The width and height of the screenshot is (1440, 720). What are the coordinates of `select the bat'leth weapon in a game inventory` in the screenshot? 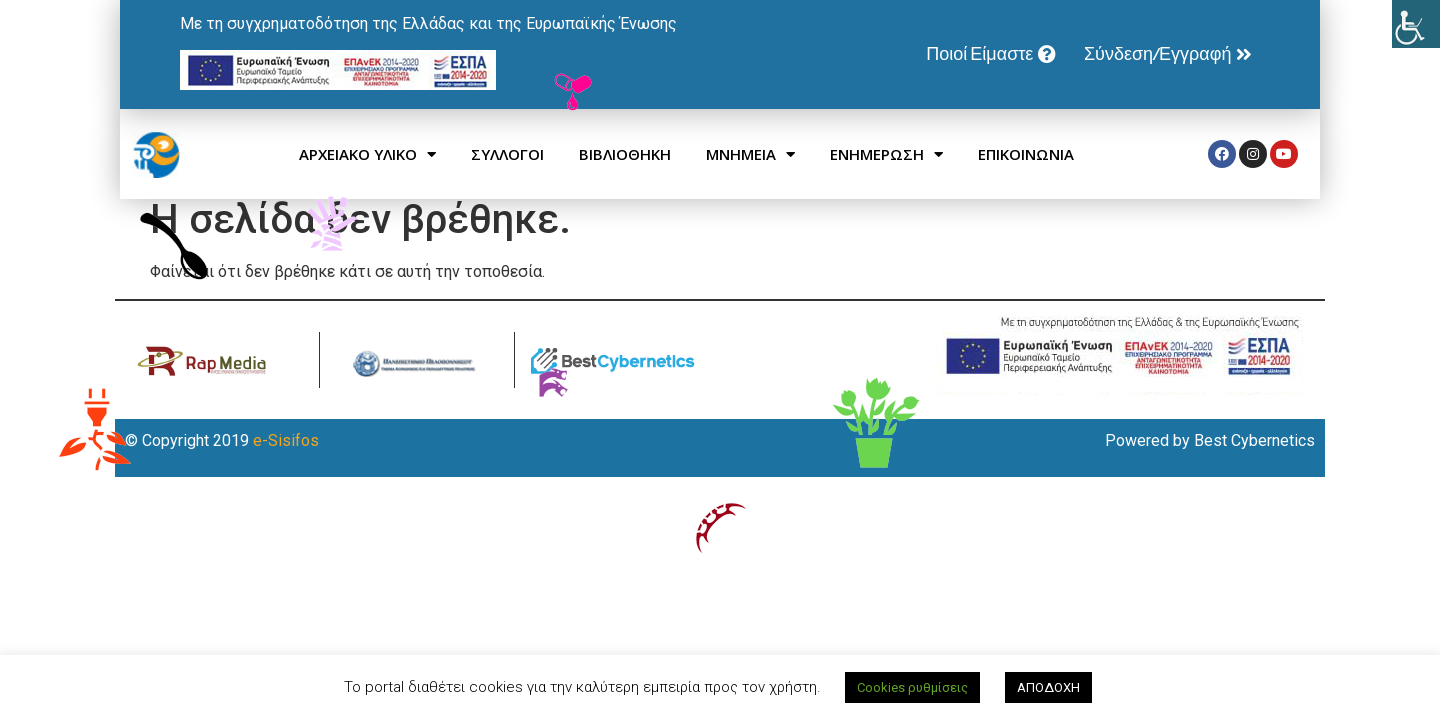 It's located at (721, 528).